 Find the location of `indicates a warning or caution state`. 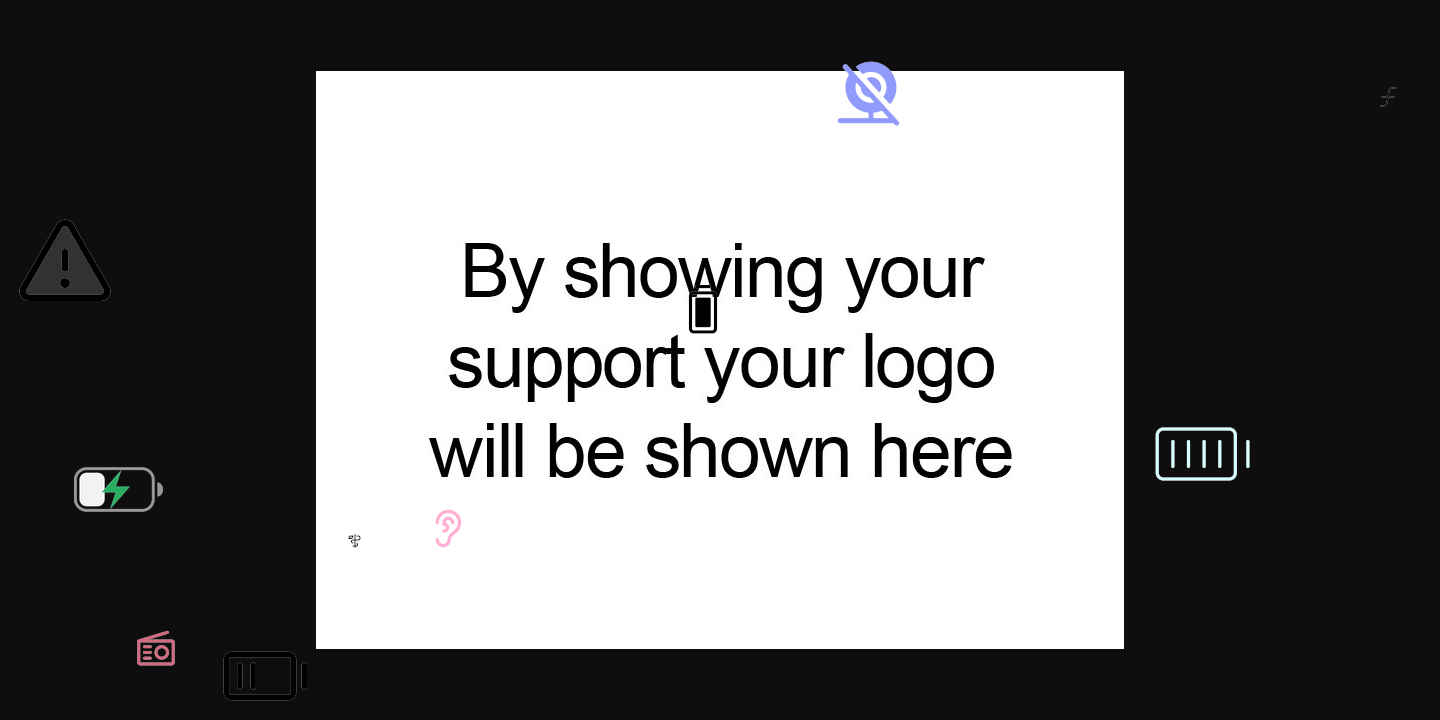

indicates a warning or caution state is located at coordinates (65, 262).